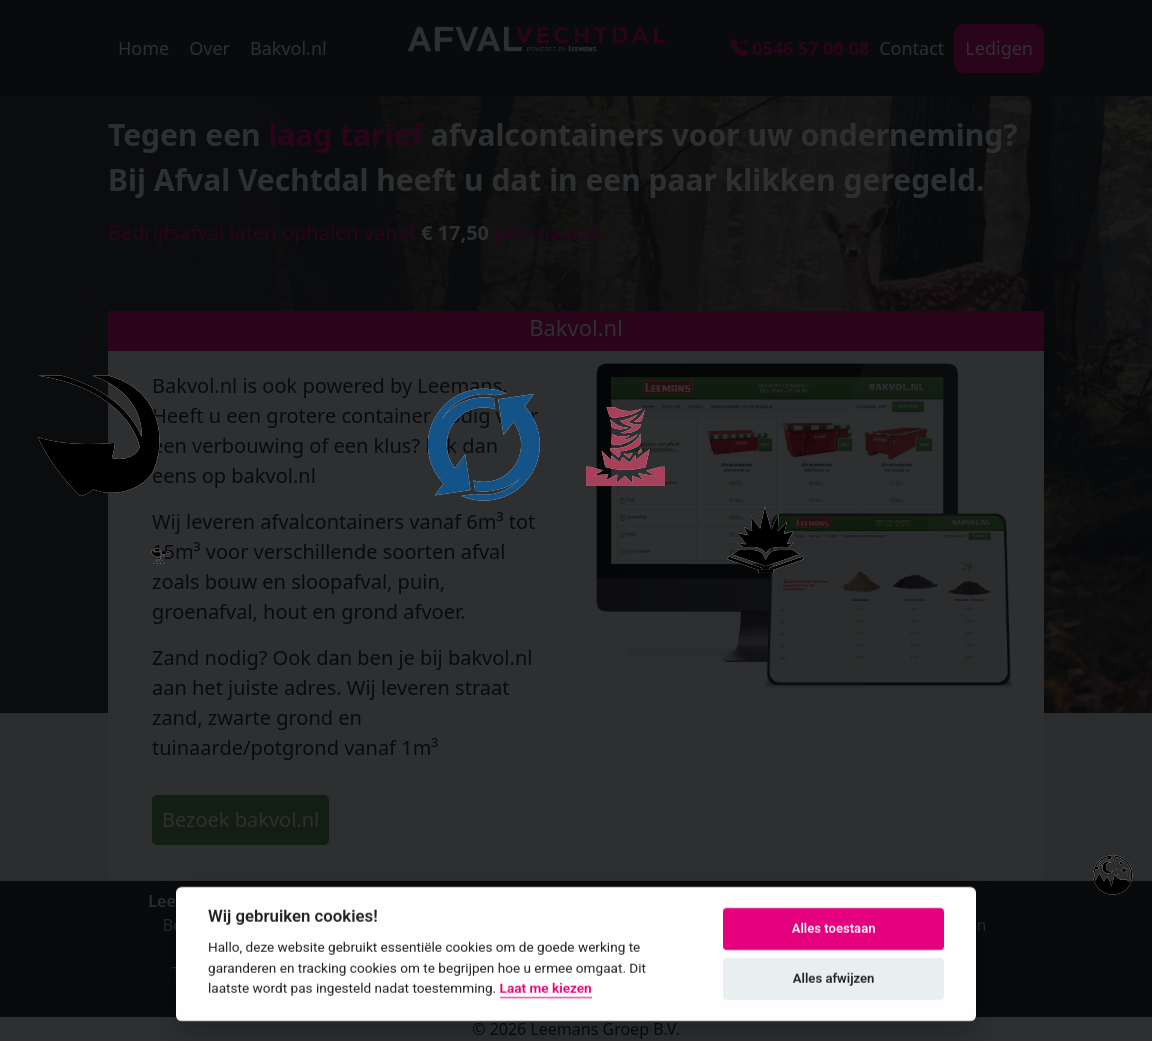 The image size is (1152, 1041). Describe the element at coordinates (765, 545) in the screenshot. I see `access knowledge base or learning resources` at that location.